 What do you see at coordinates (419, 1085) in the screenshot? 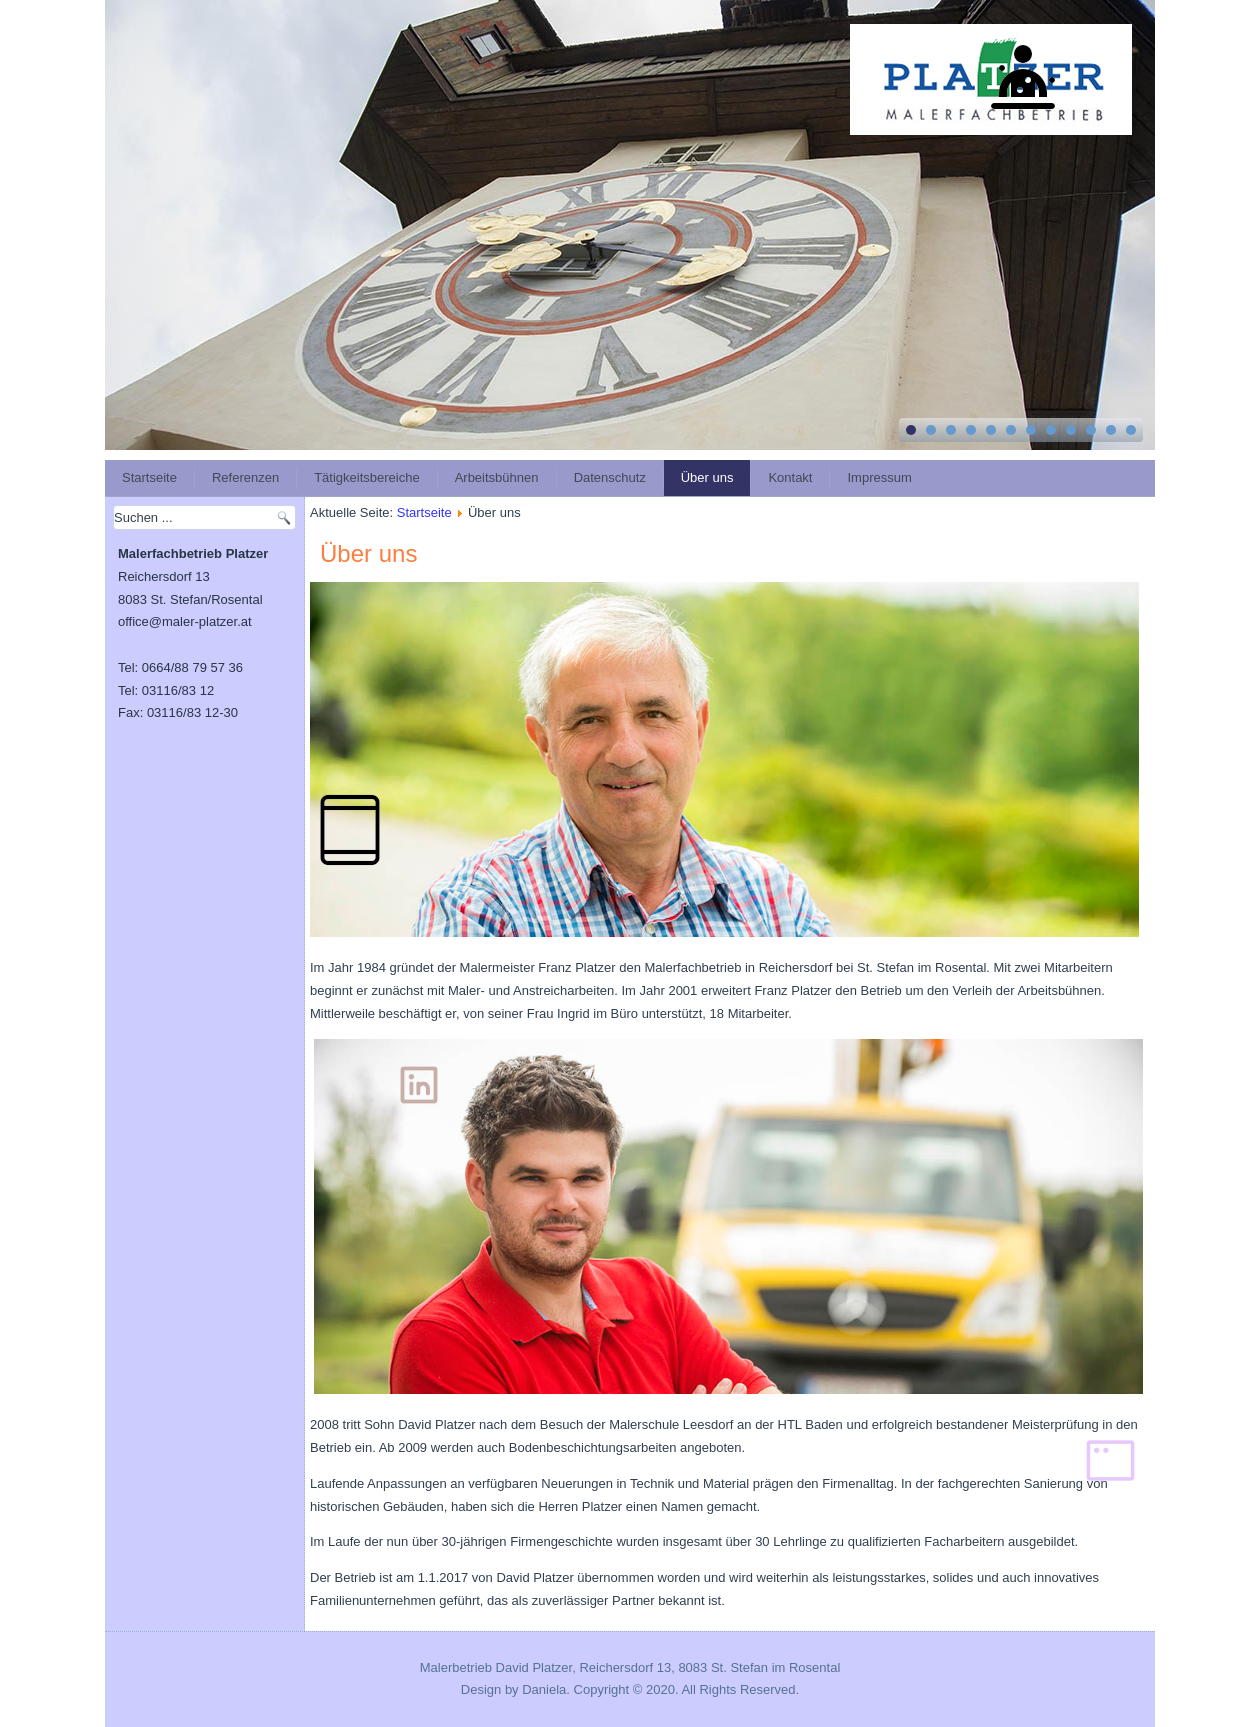
I see `open LinkedIn profile or app` at bounding box center [419, 1085].